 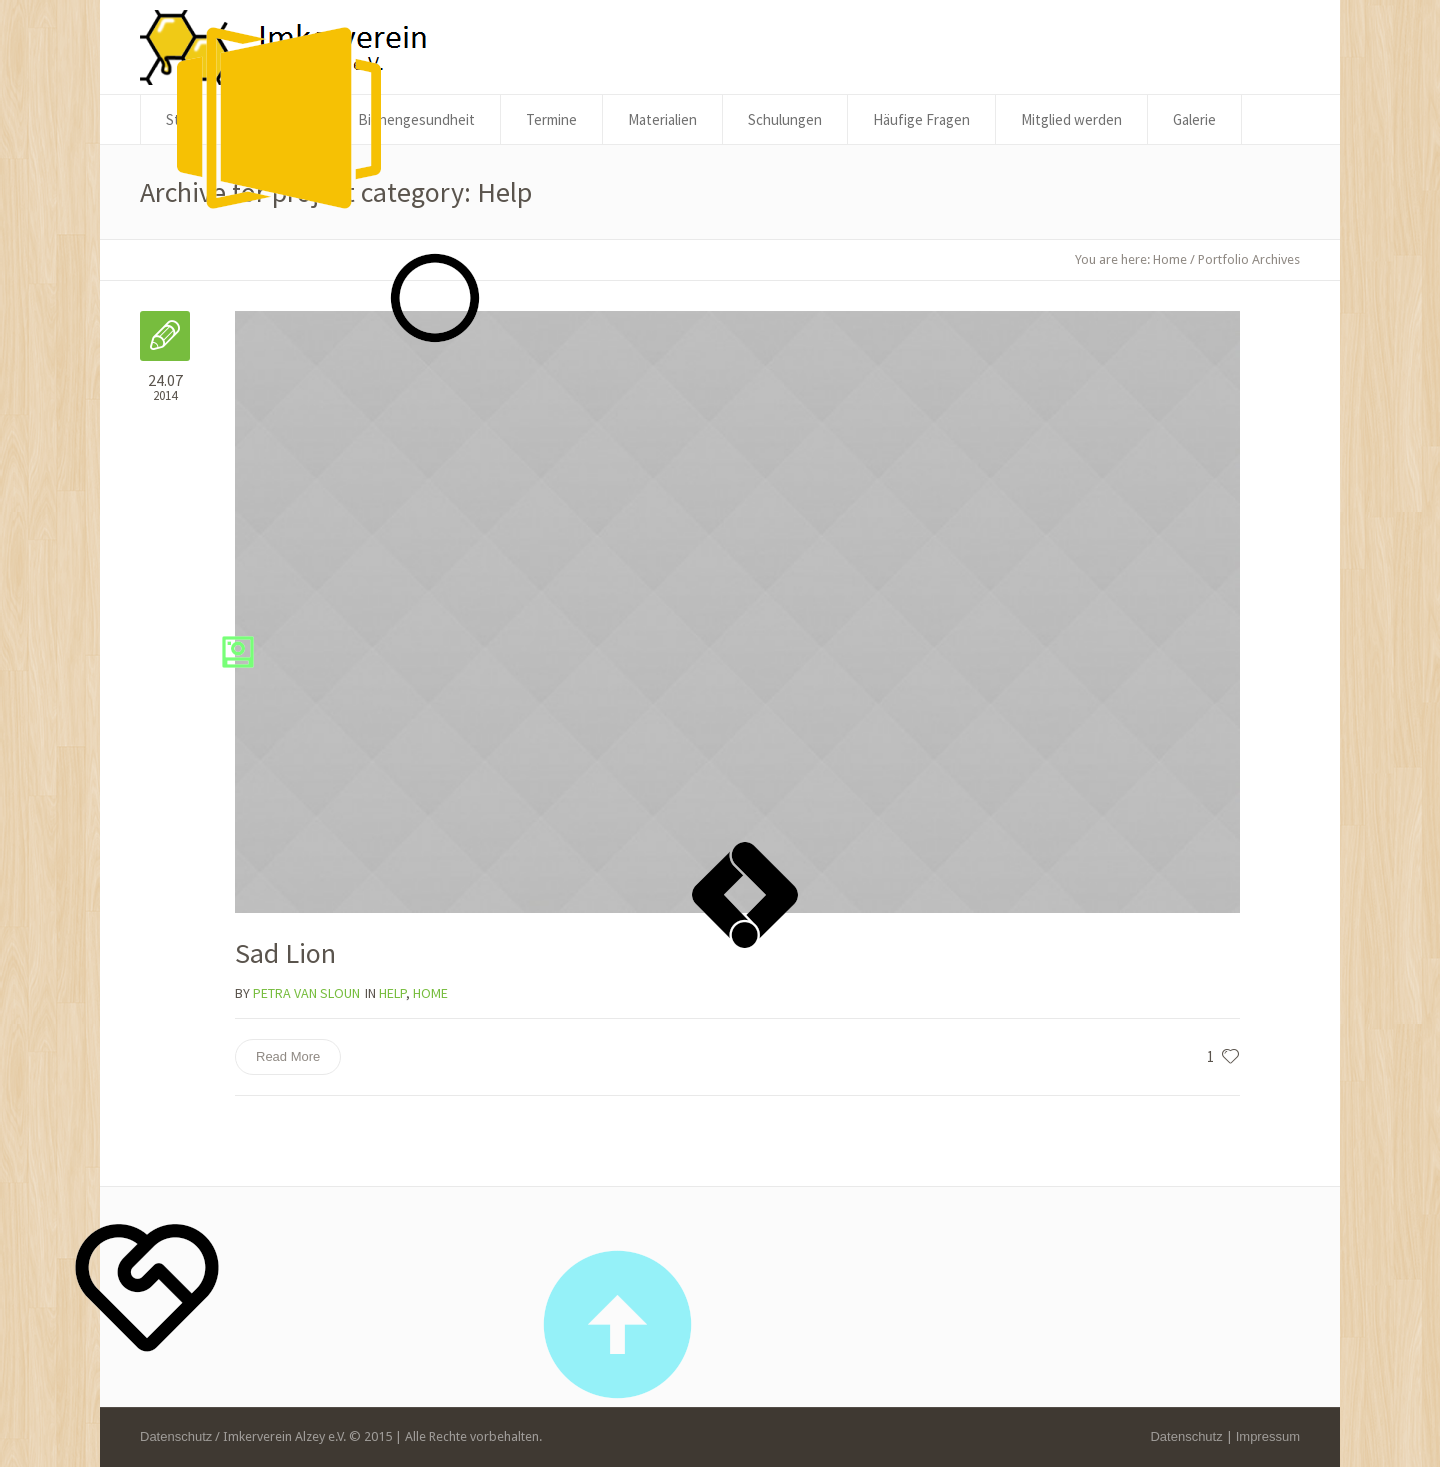 I want to click on upload a file or content, so click(x=617, y=1324).